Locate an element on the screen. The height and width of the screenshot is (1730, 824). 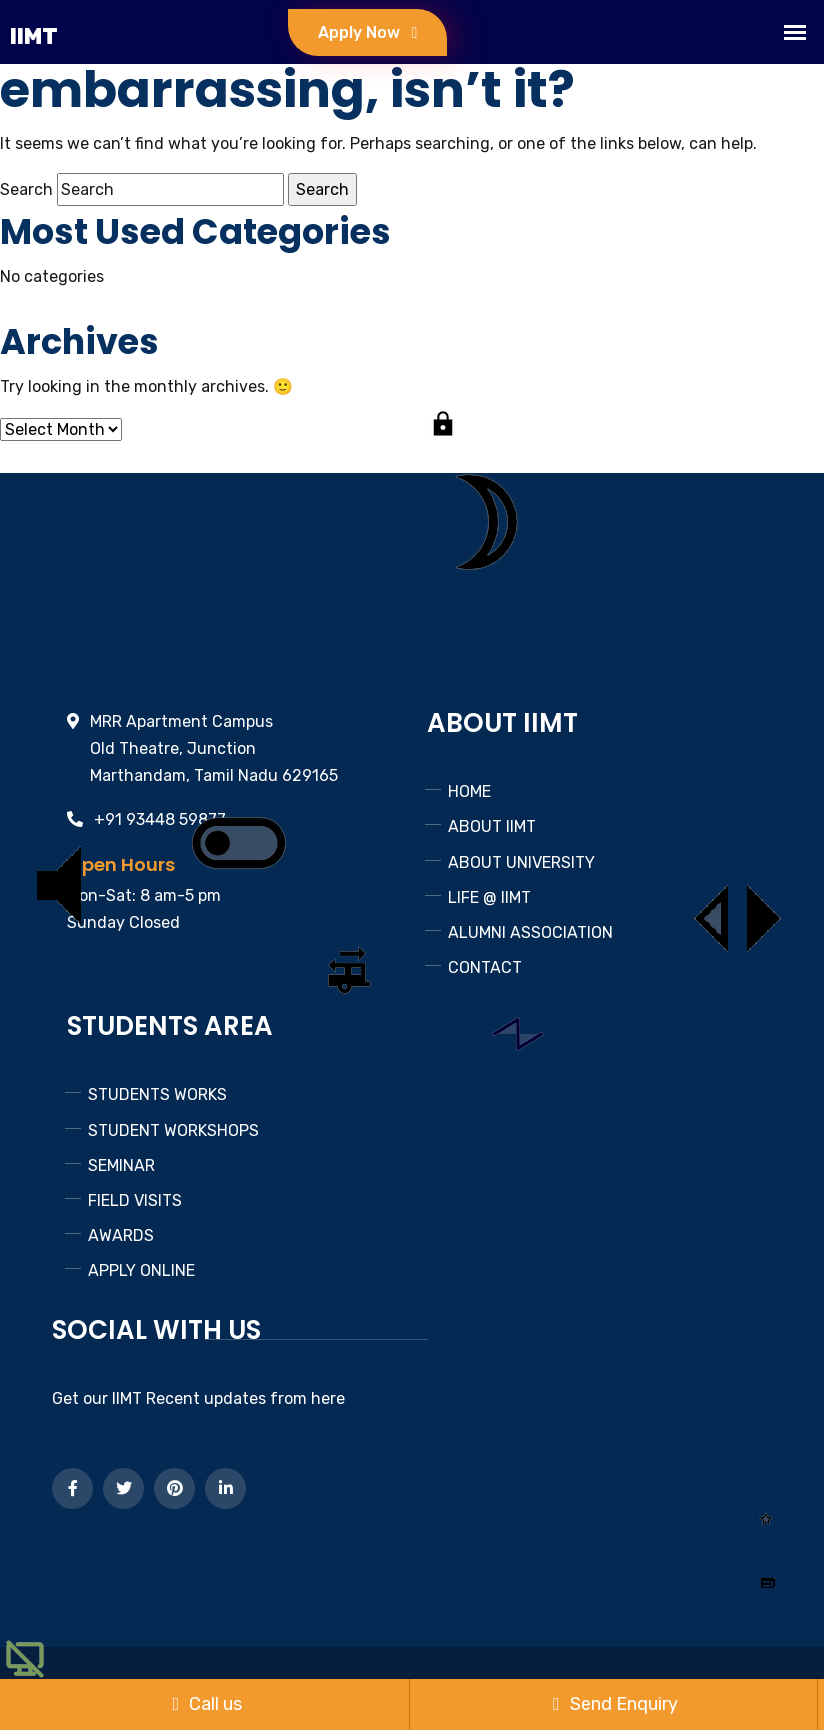
adjust sawtooth waveform settings is located at coordinates (518, 1034).